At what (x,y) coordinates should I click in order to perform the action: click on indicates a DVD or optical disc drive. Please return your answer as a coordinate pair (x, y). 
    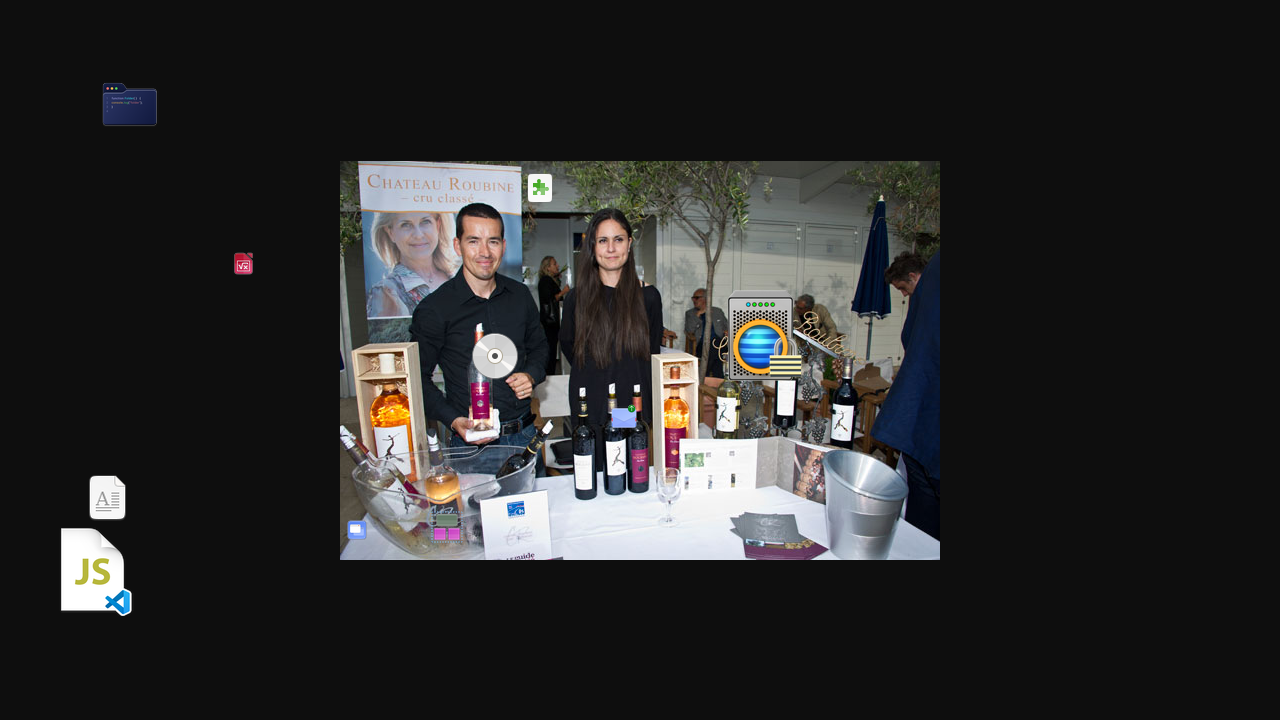
    Looking at the image, I should click on (495, 356).